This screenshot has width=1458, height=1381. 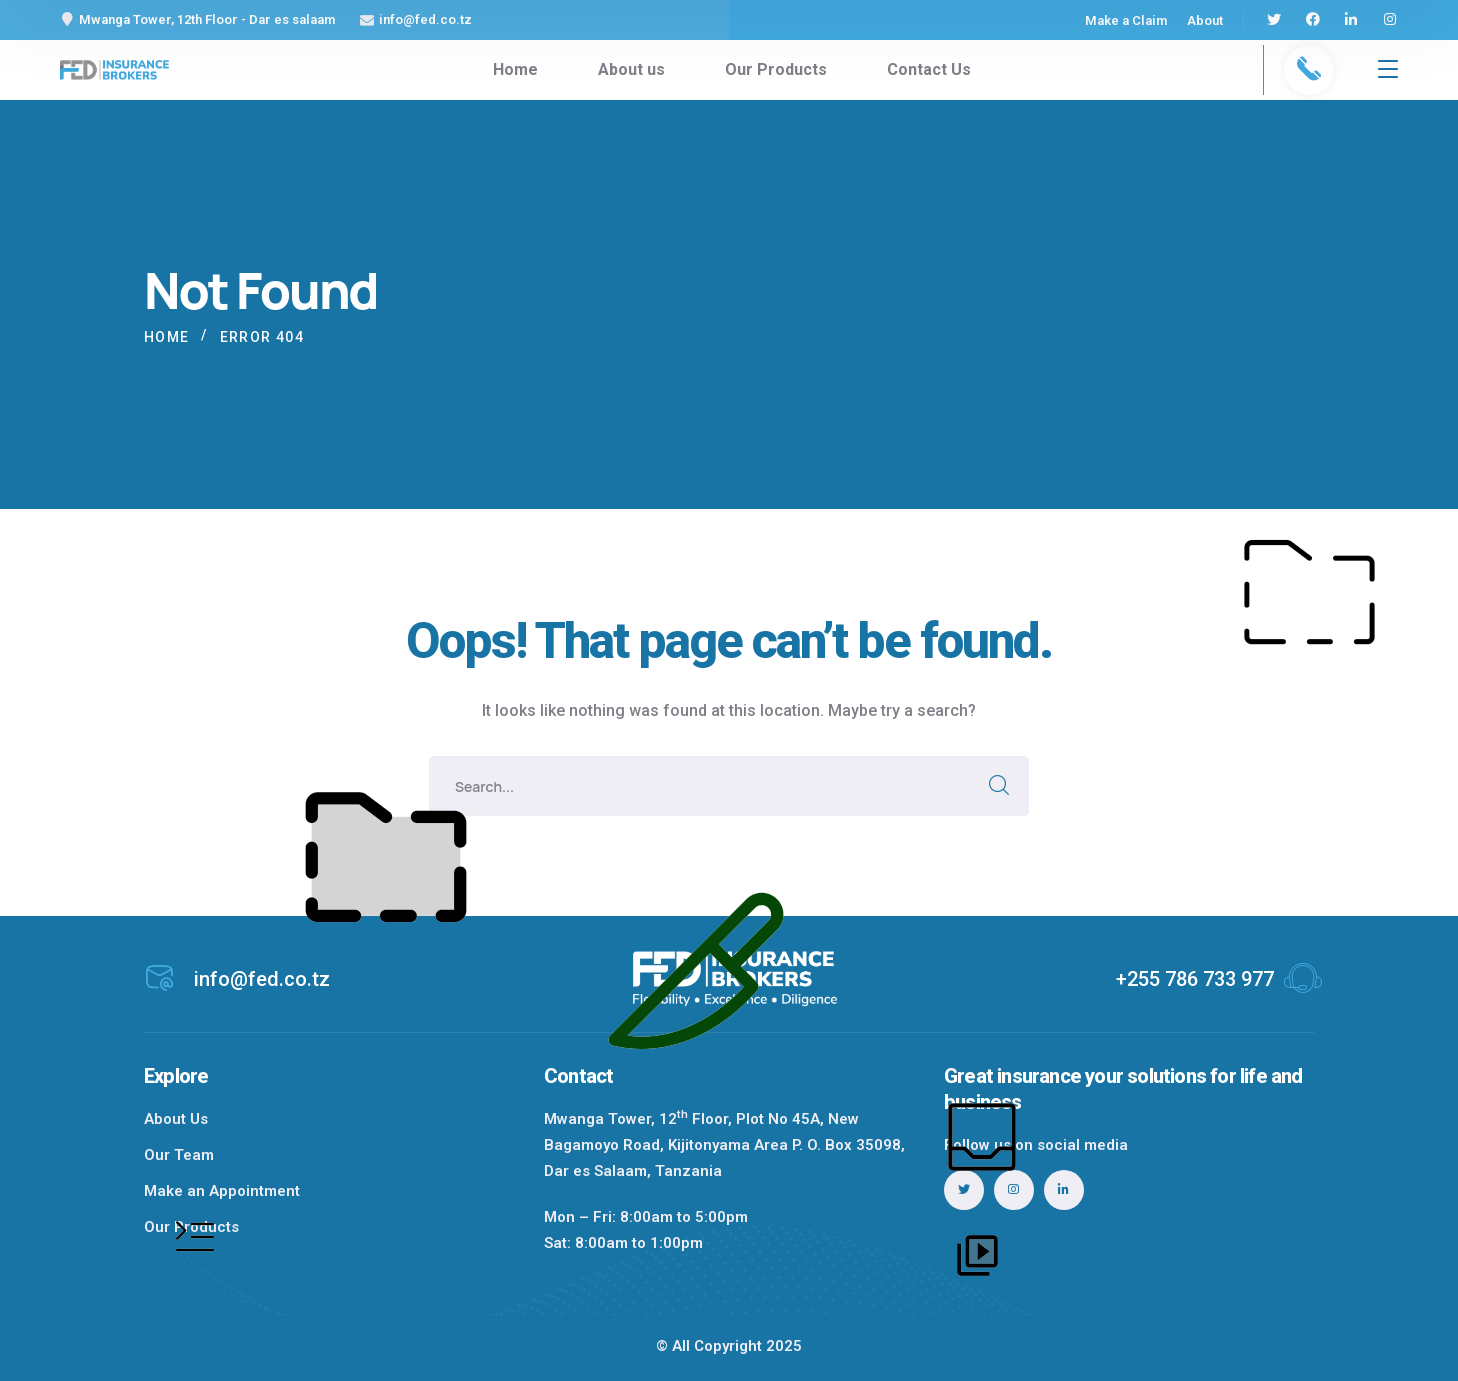 What do you see at coordinates (982, 1137) in the screenshot?
I see `access your inbox or message tray` at bounding box center [982, 1137].